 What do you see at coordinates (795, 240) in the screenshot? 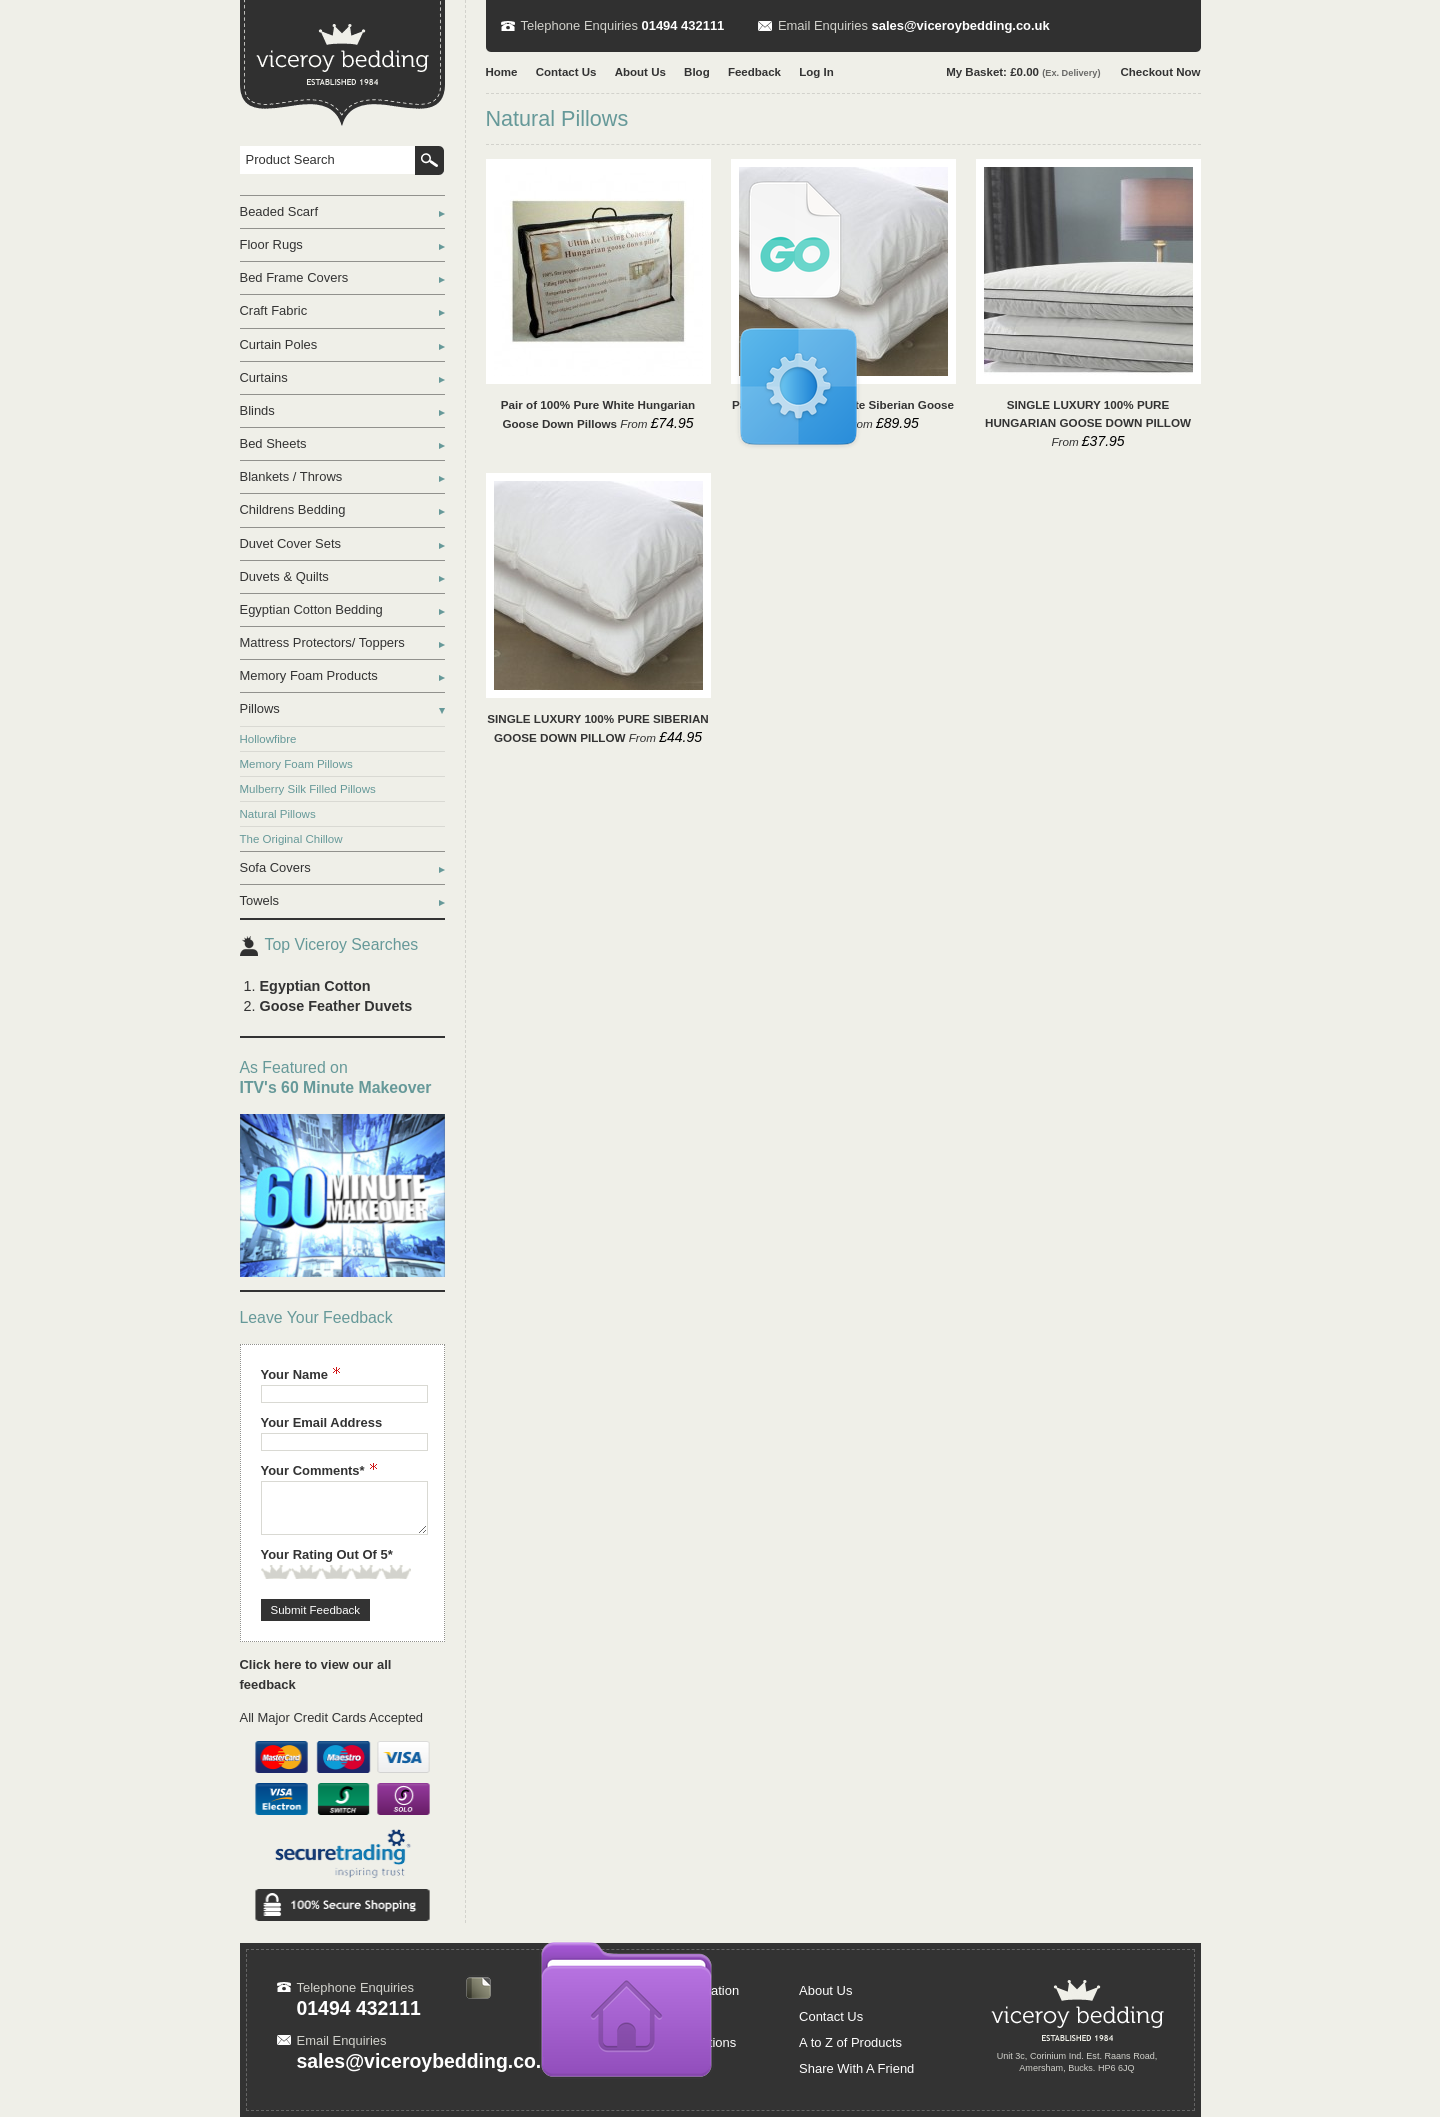
I see `a Go programming language source file` at bounding box center [795, 240].